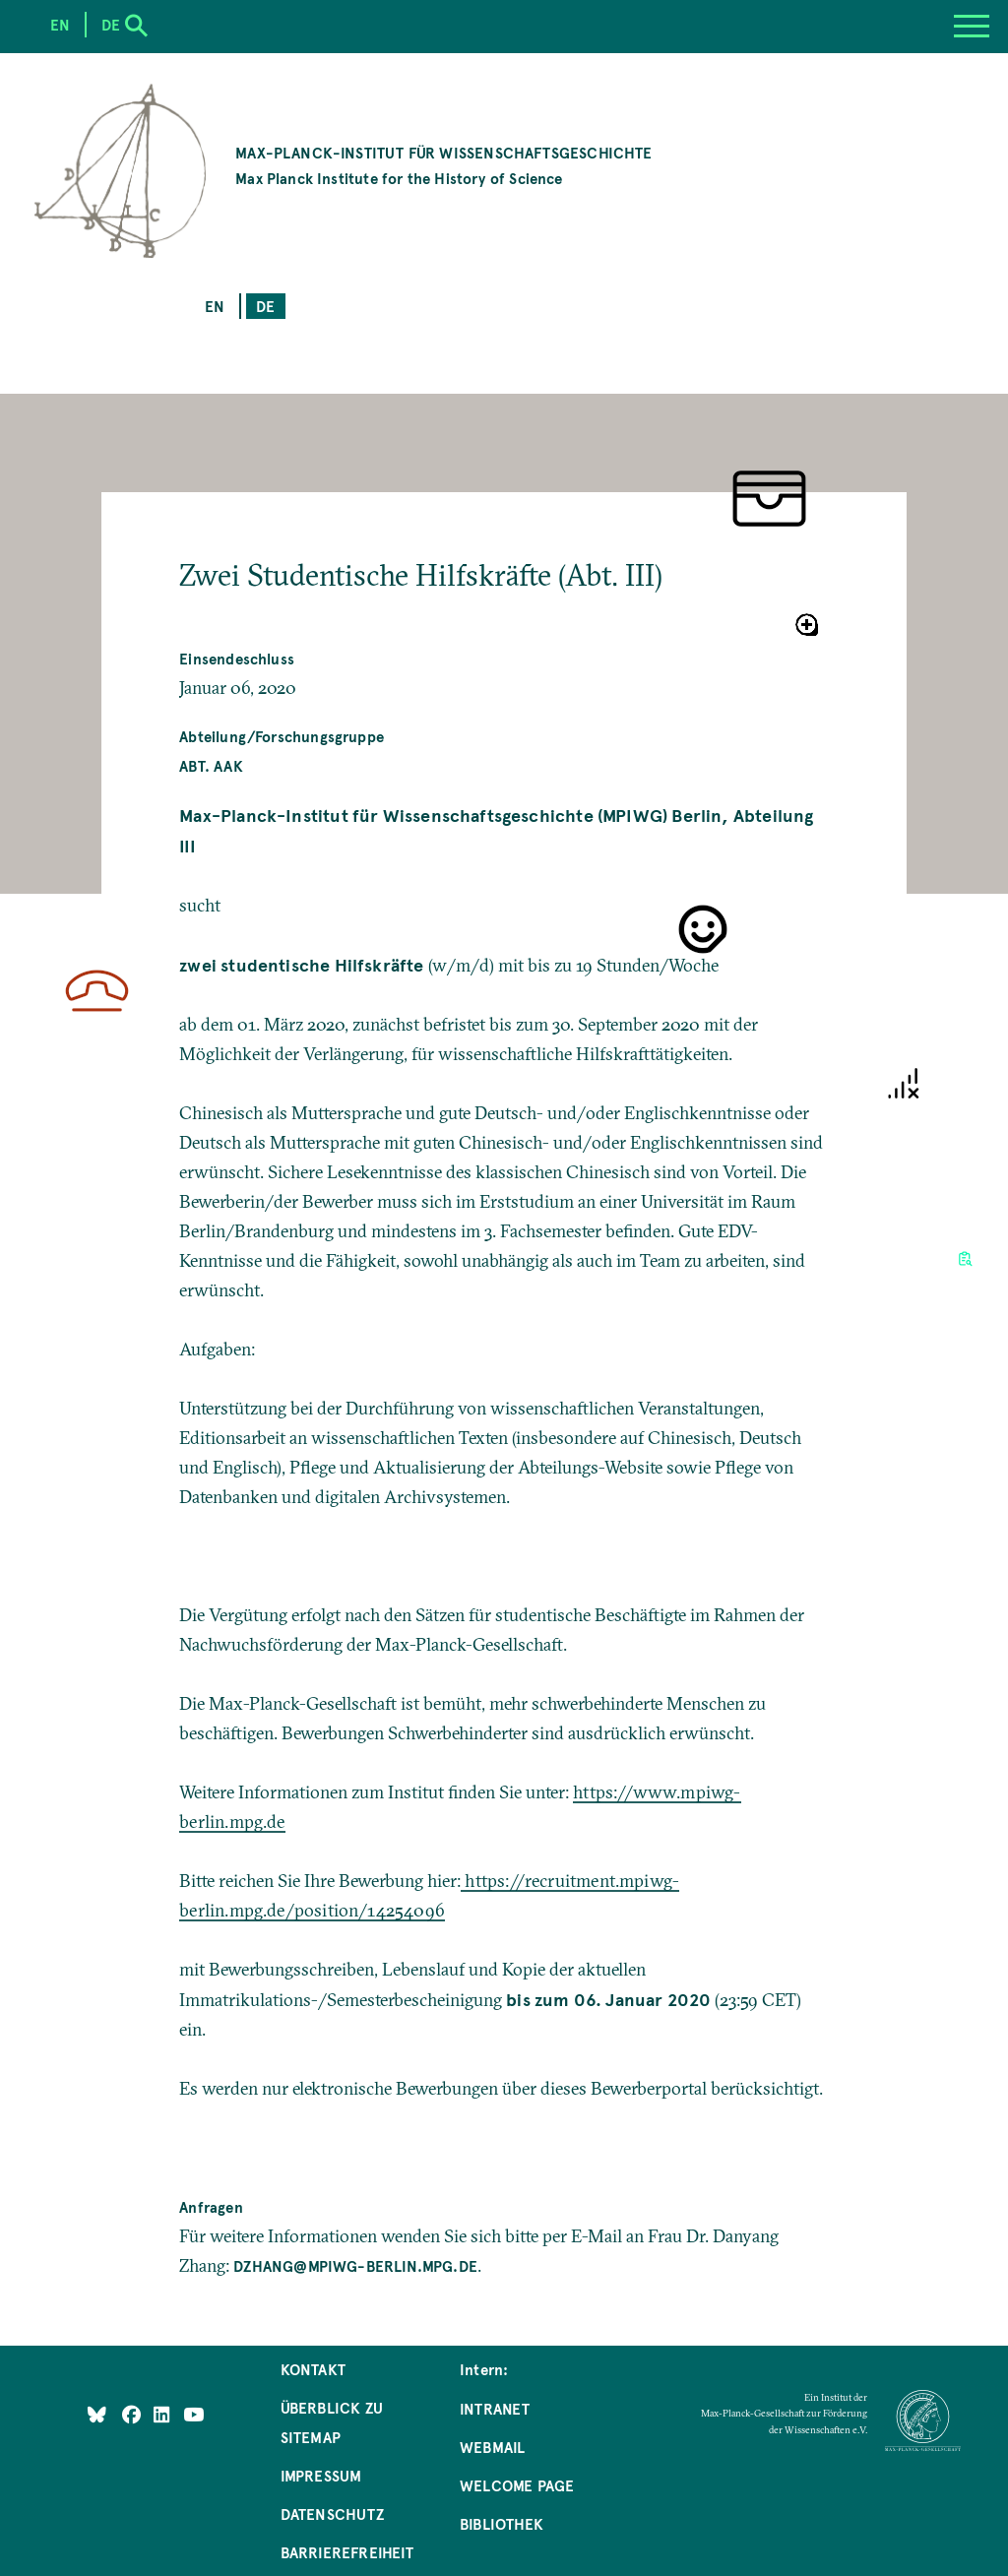 The width and height of the screenshot is (1008, 2576). What do you see at coordinates (703, 929) in the screenshot?
I see `add a sticker to your message` at bounding box center [703, 929].